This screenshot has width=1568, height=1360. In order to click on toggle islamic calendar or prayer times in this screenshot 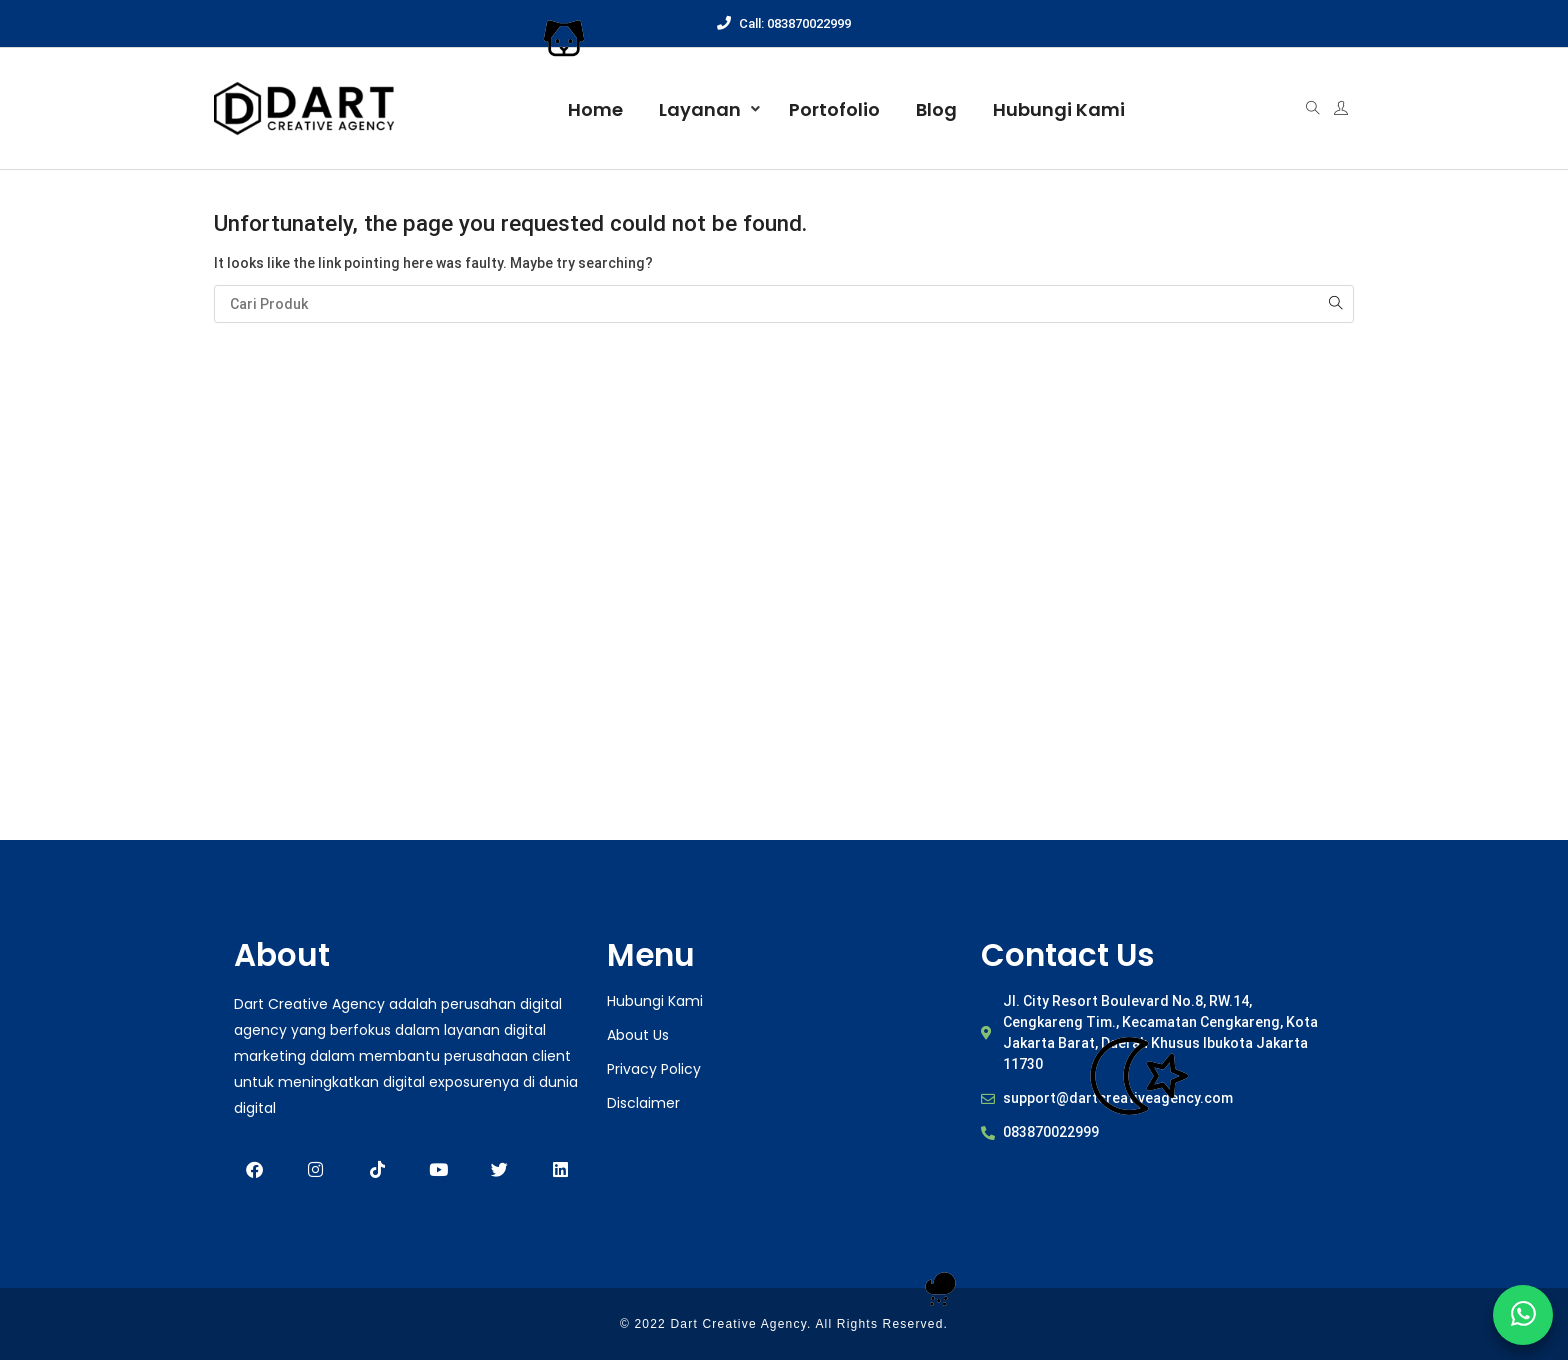, I will do `click(1136, 1076)`.